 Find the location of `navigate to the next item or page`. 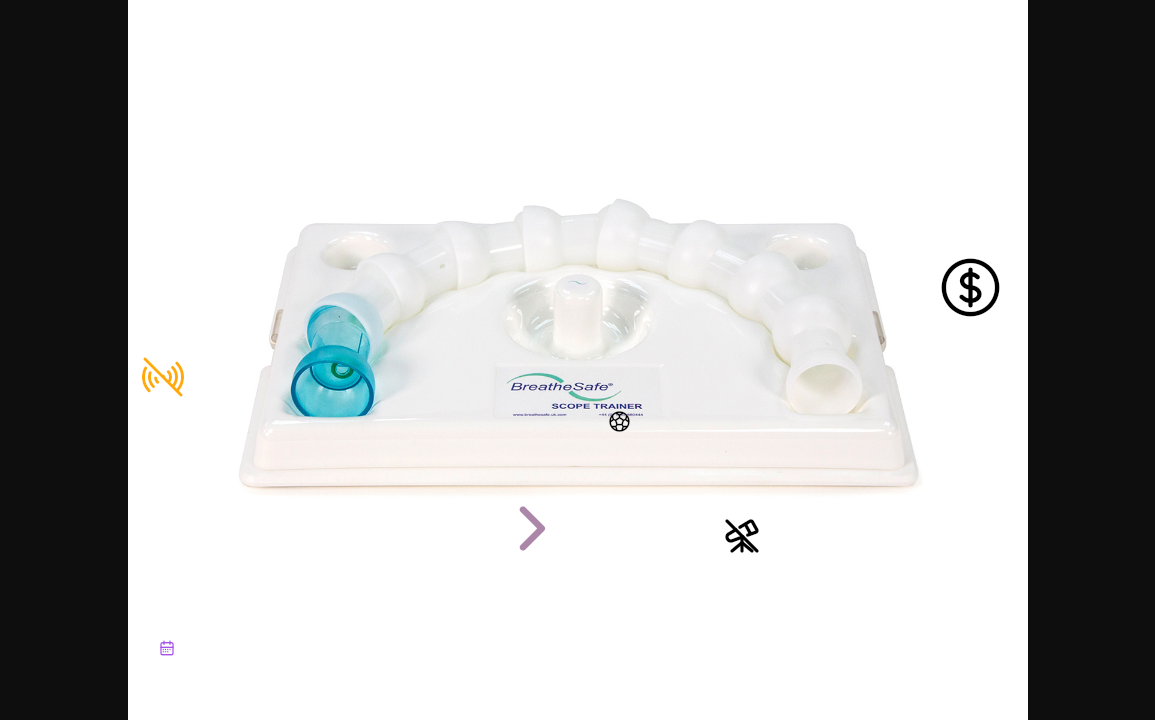

navigate to the next item or page is located at coordinates (528, 528).